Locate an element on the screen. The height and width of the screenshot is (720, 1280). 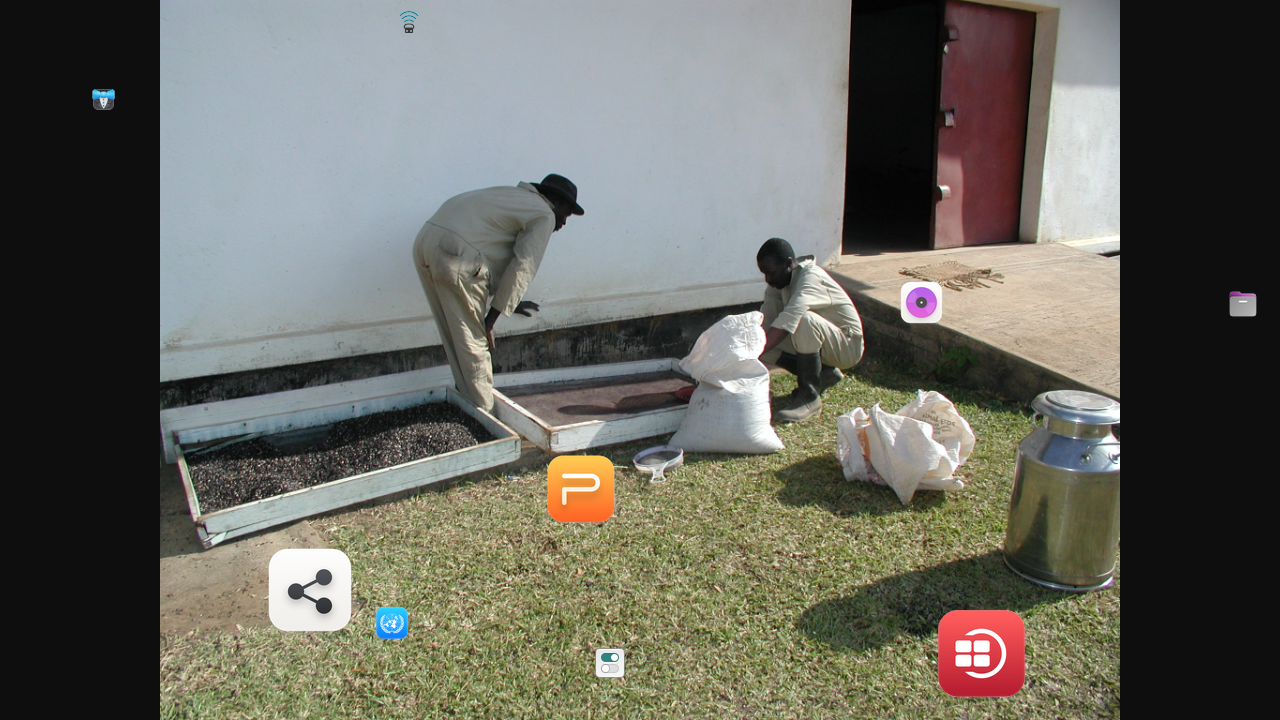
indicates a wireless USB receiver is connected is located at coordinates (409, 22).